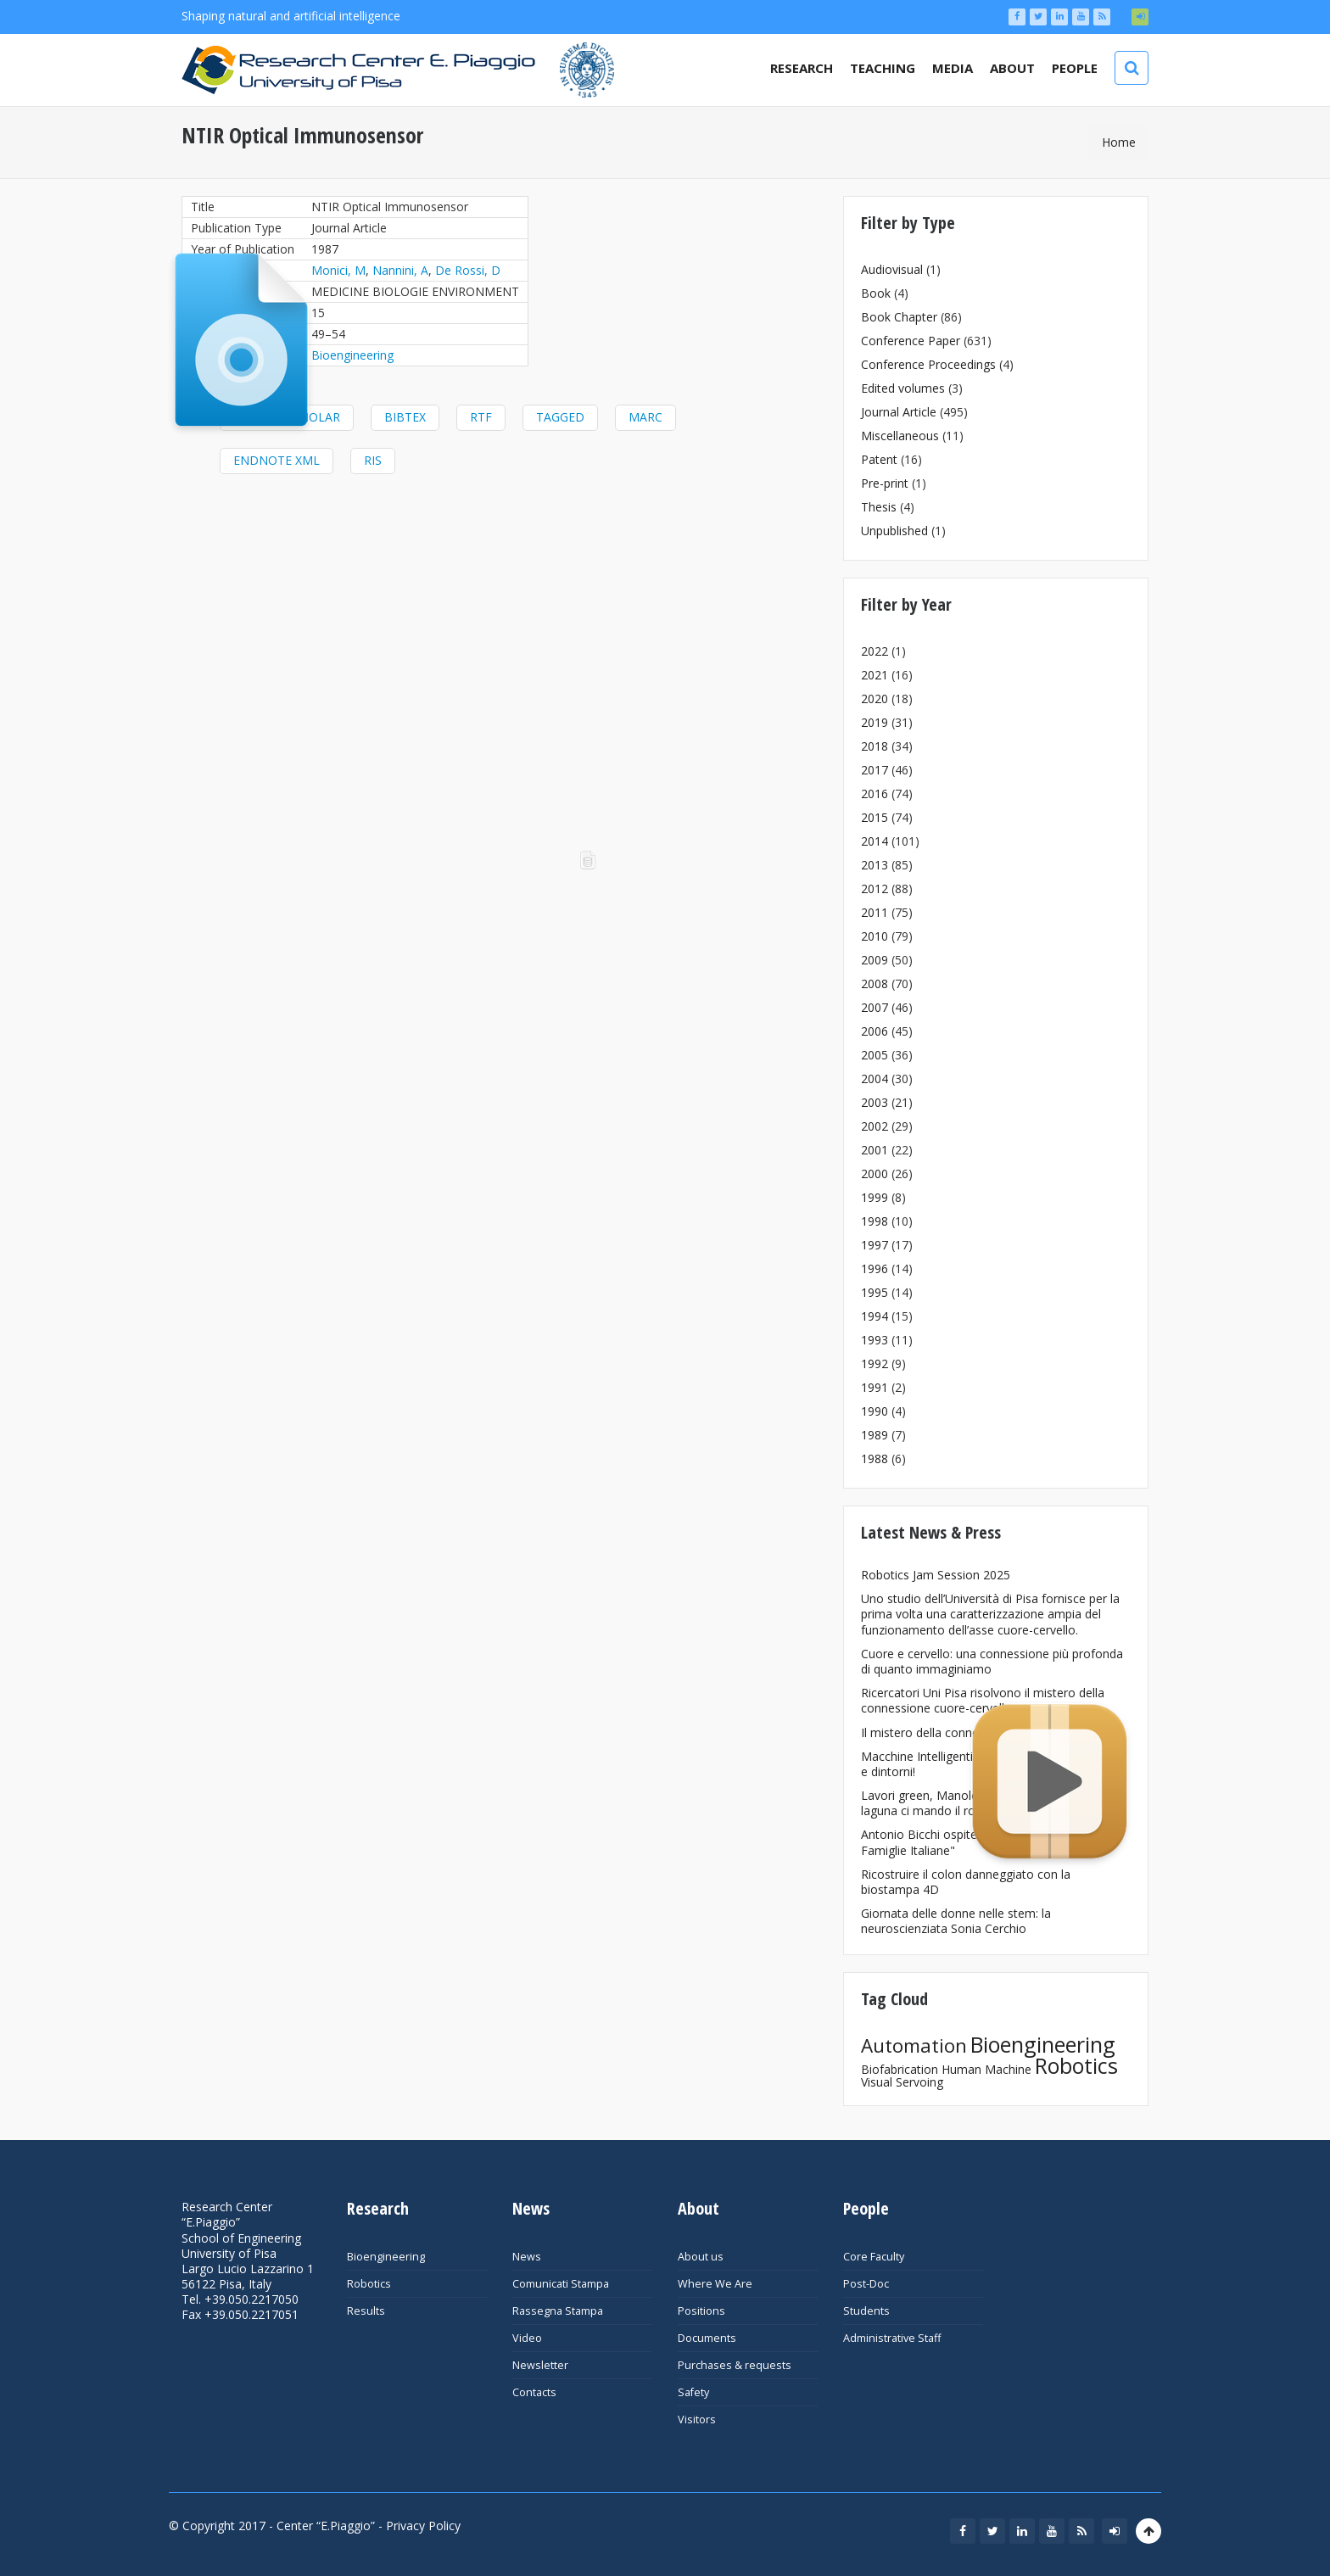  Describe the element at coordinates (588, 860) in the screenshot. I see `open a SQL database file` at that location.